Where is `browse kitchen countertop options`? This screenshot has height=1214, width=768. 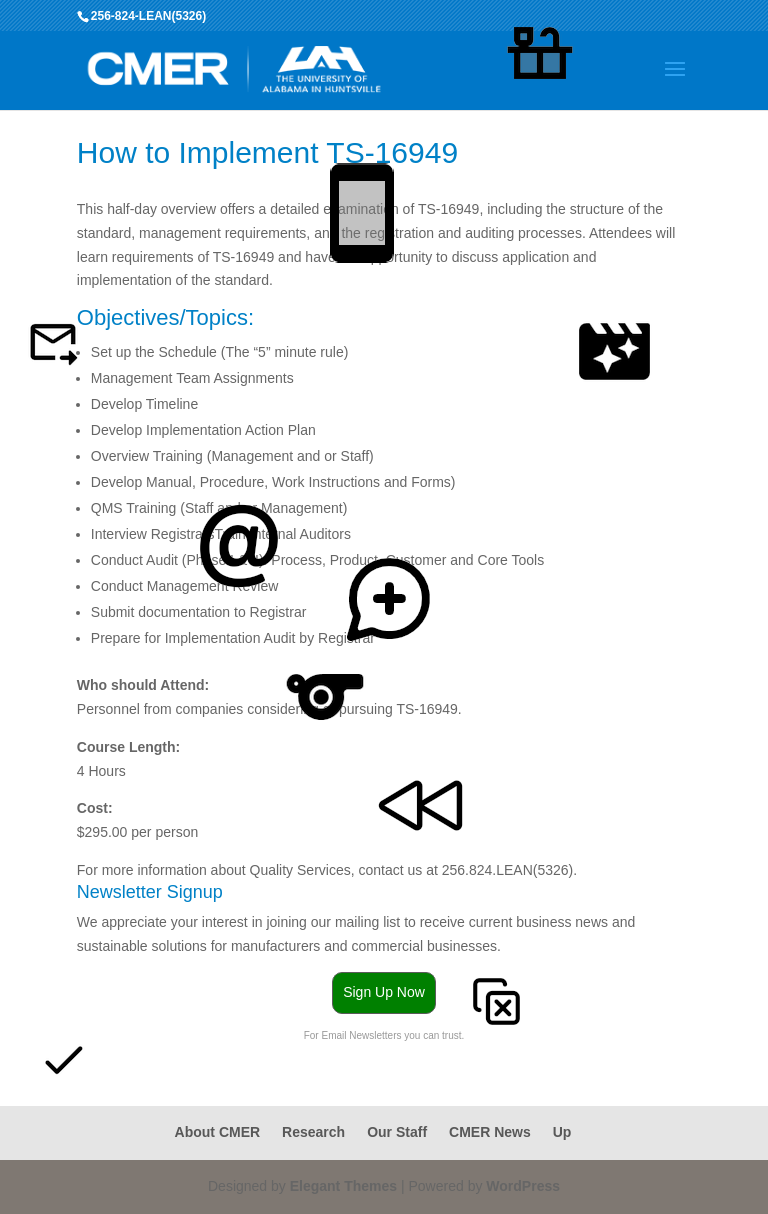
browse kitchen countertop options is located at coordinates (540, 53).